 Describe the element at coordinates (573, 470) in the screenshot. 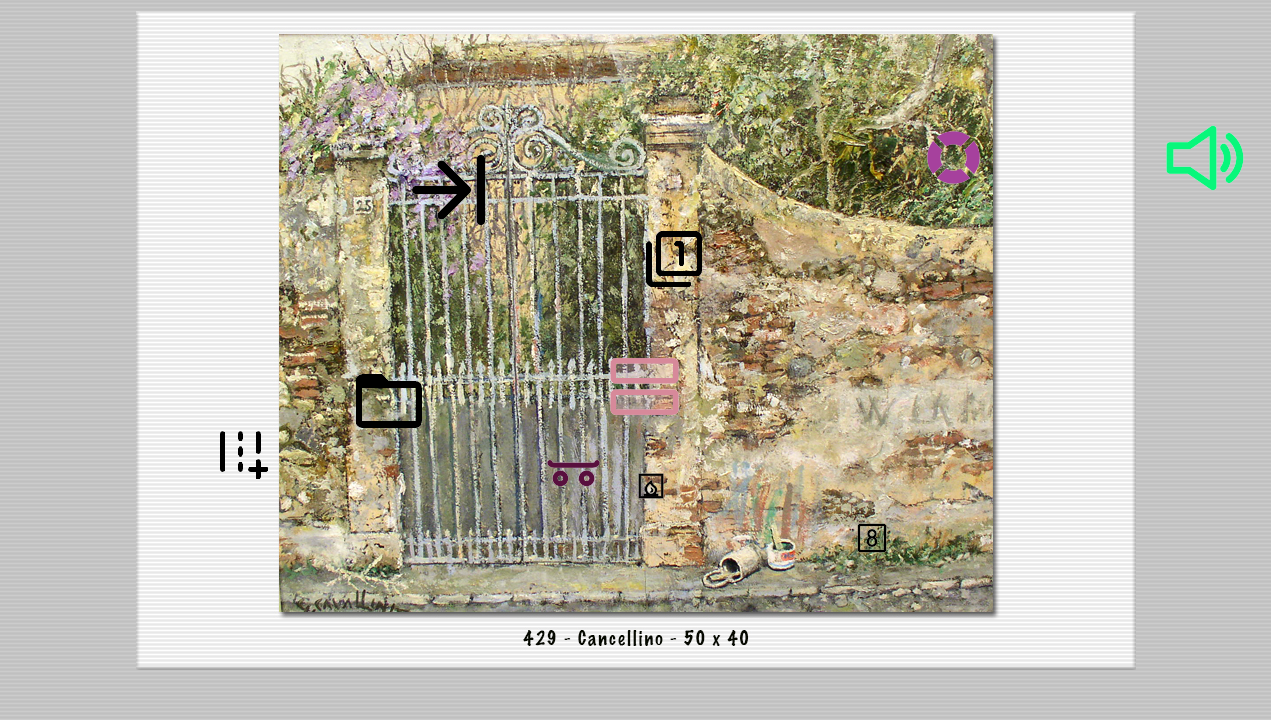

I see `browse skateboarding gear or products` at that location.